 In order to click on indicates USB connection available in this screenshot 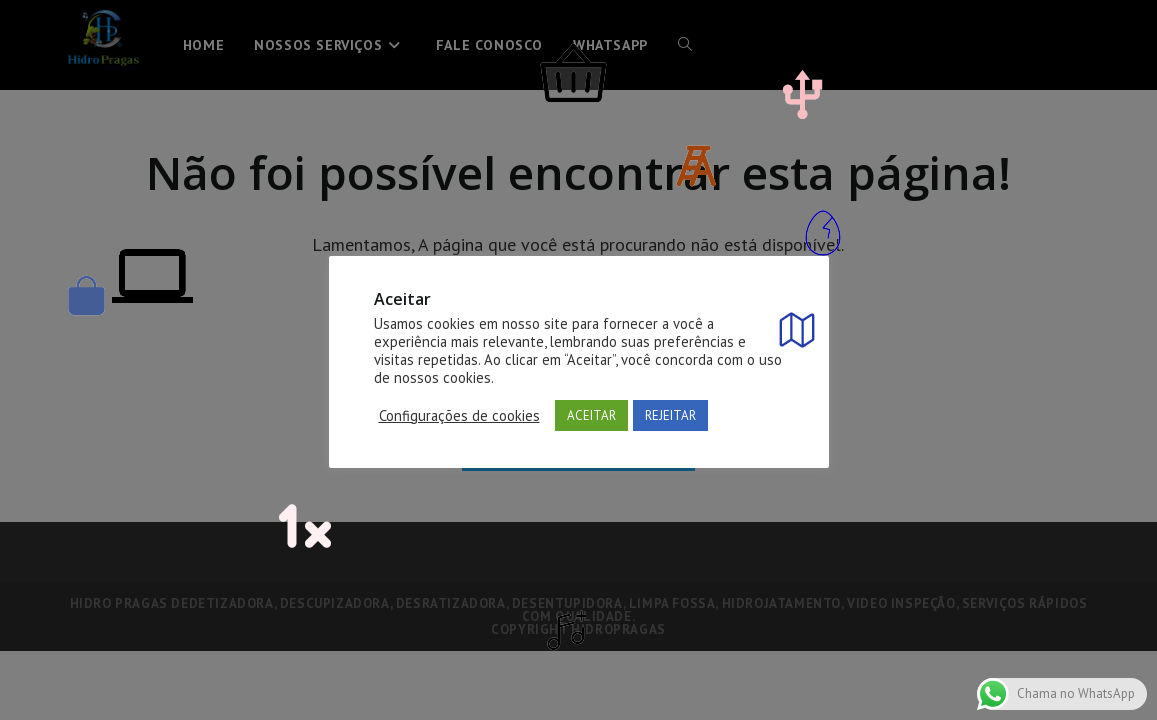, I will do `click(802, 94)`.